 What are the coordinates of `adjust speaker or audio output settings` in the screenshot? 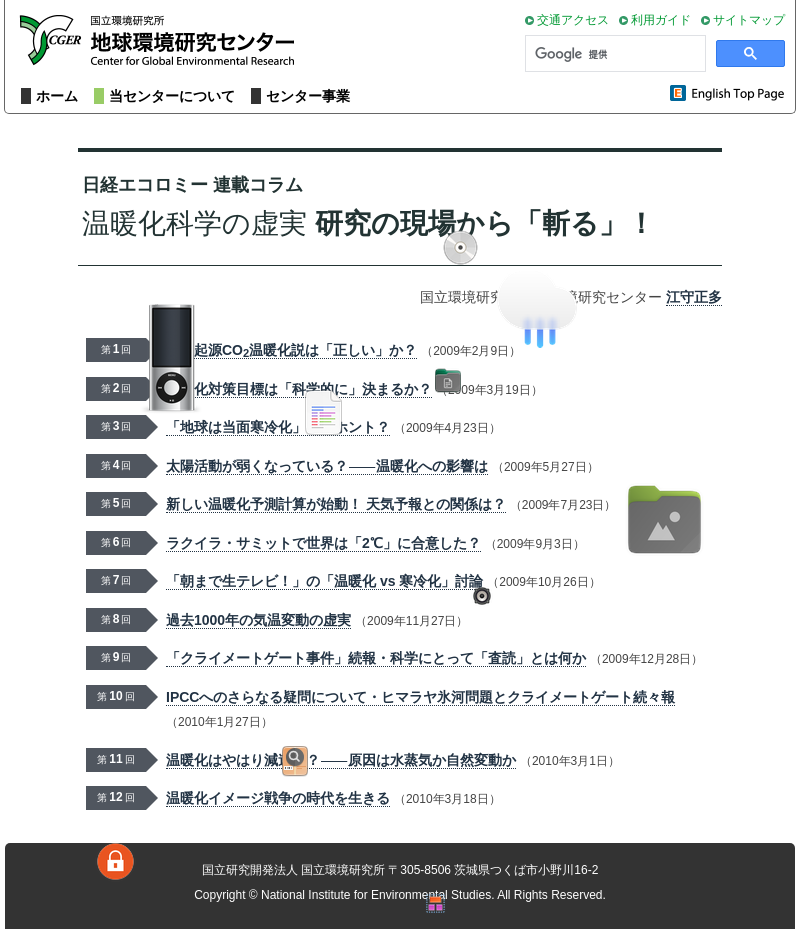 It's located at (482, 596).